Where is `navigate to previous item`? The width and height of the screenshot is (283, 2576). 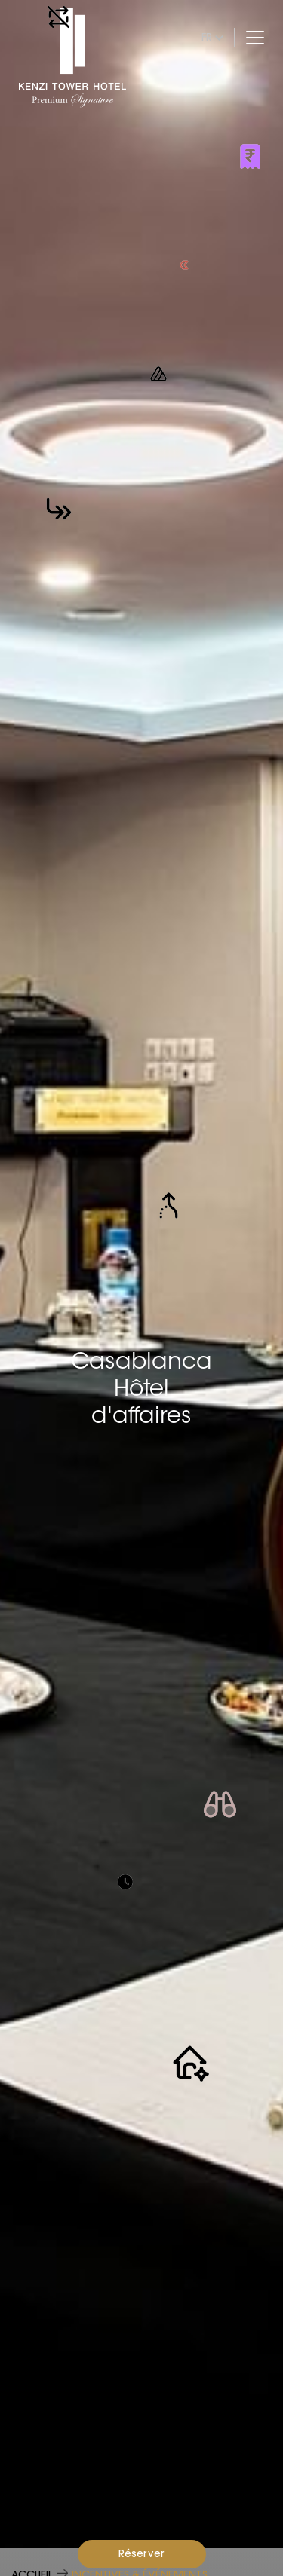
navigate to previous item is located at coordinates (183, 265).